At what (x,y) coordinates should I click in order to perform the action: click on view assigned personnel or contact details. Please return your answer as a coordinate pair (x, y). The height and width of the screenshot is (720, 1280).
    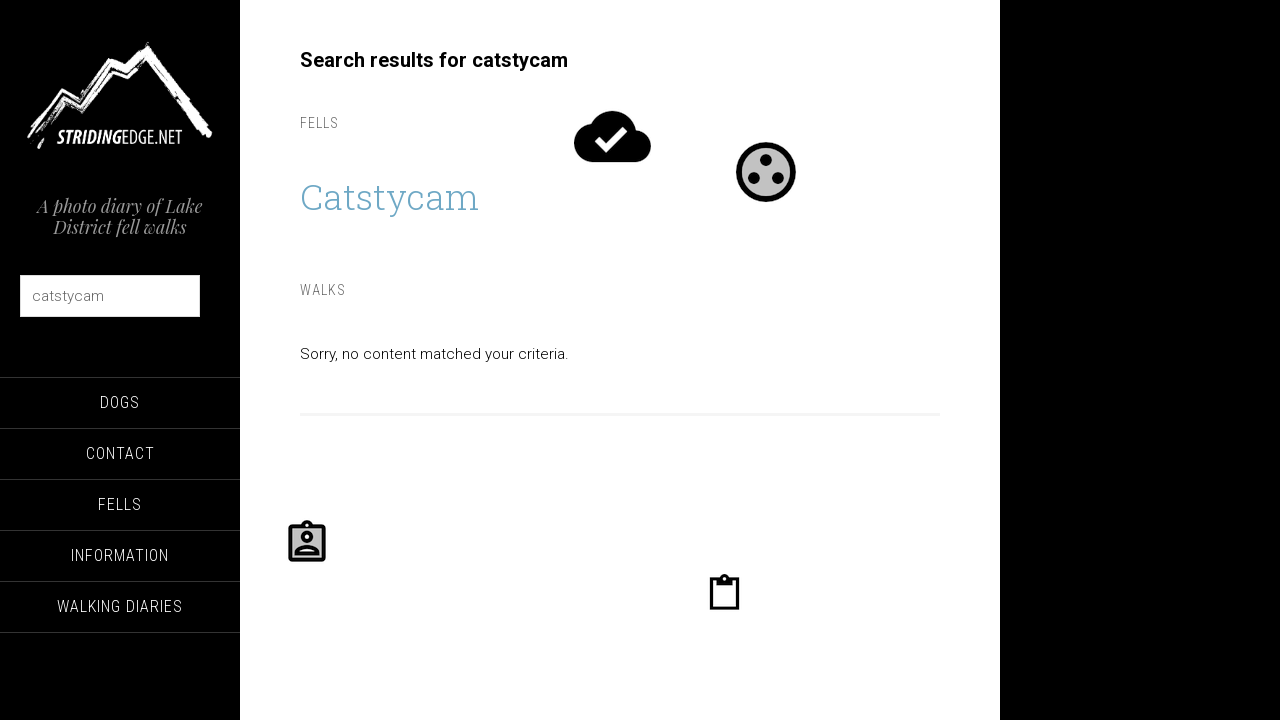
    Looking at the image, I should click on (307, 543).